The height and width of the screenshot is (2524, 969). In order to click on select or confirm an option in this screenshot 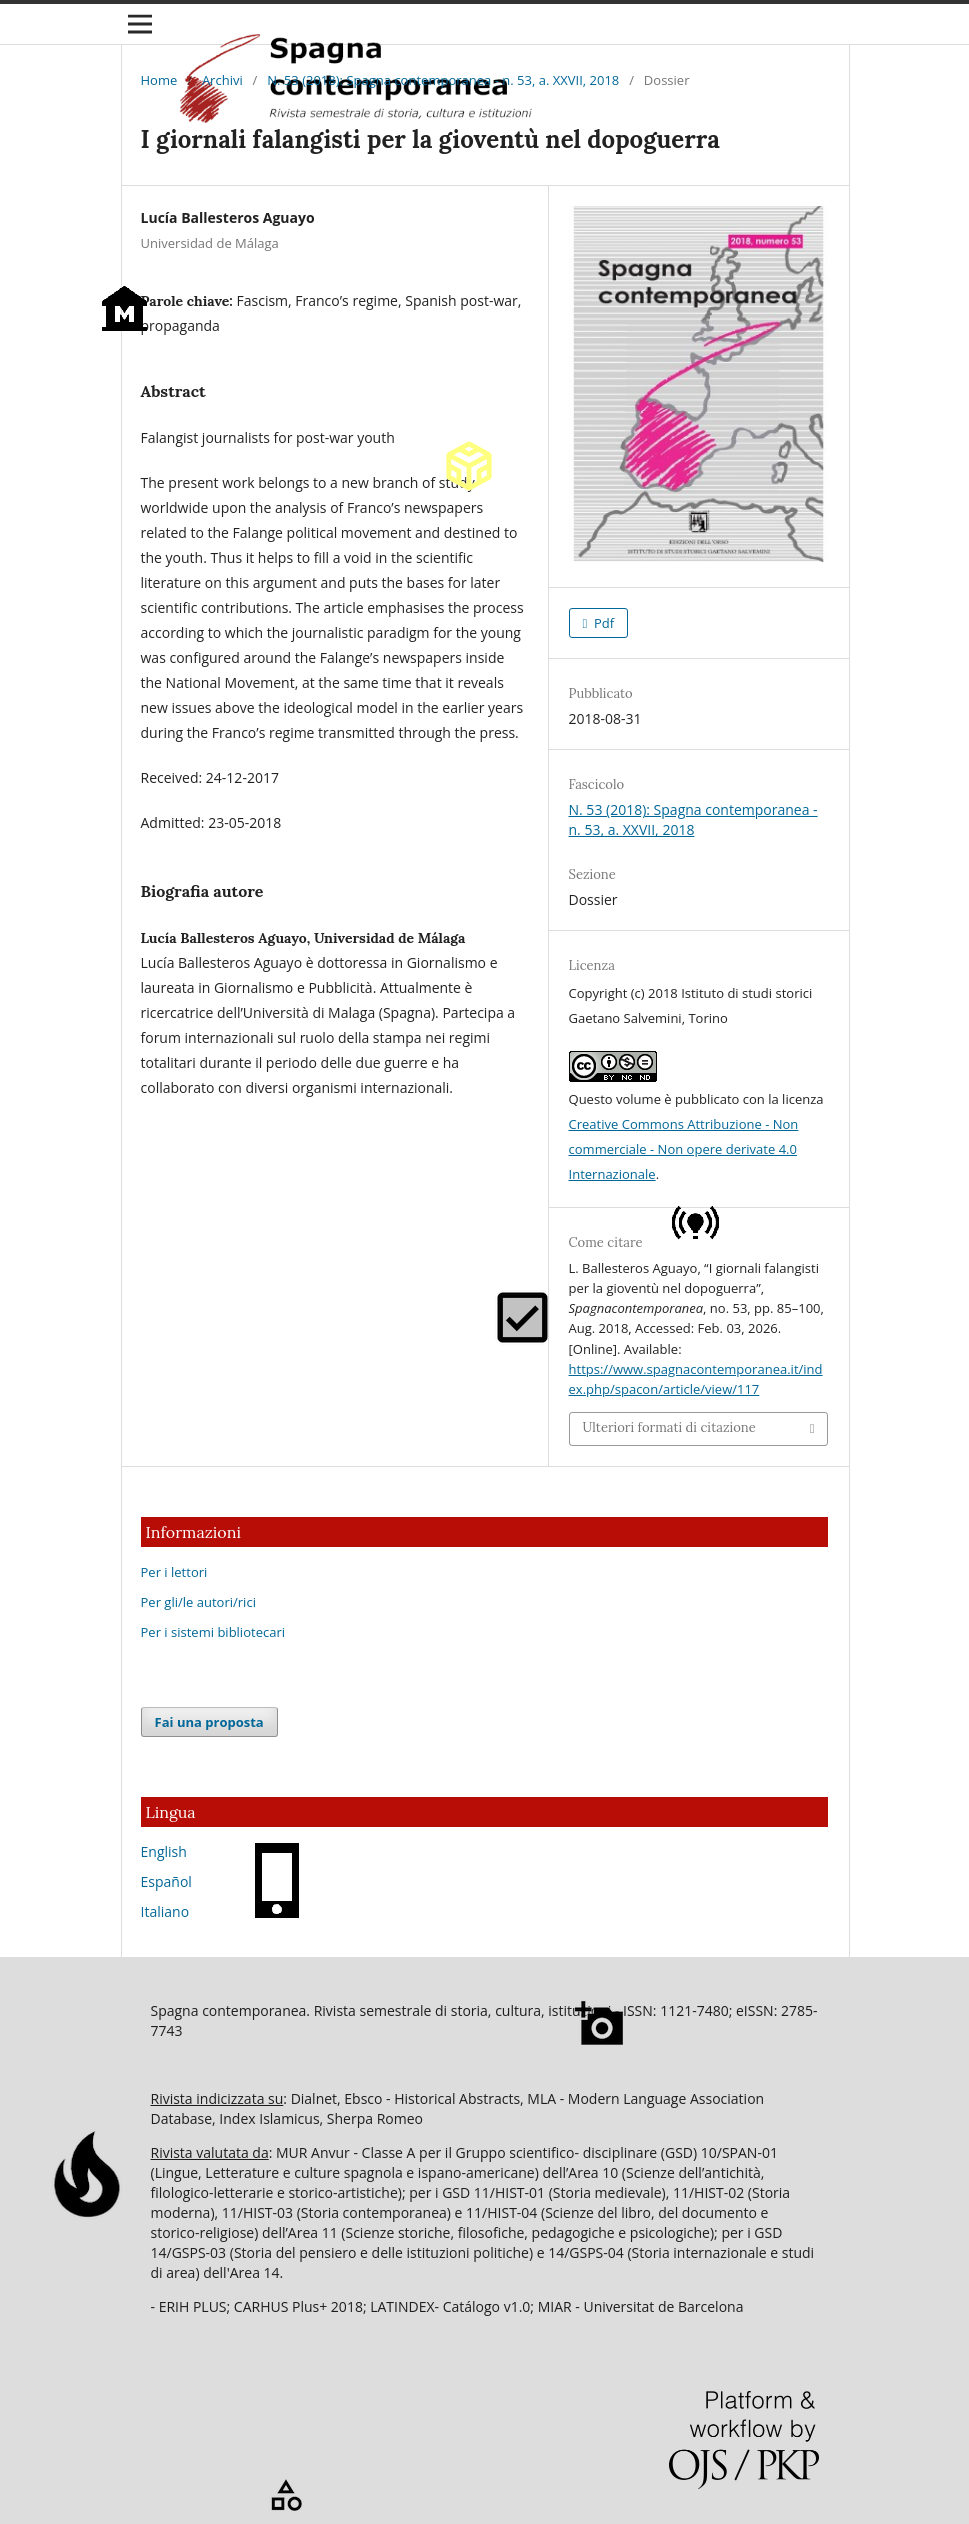, I will do `click(522, 1317)`.